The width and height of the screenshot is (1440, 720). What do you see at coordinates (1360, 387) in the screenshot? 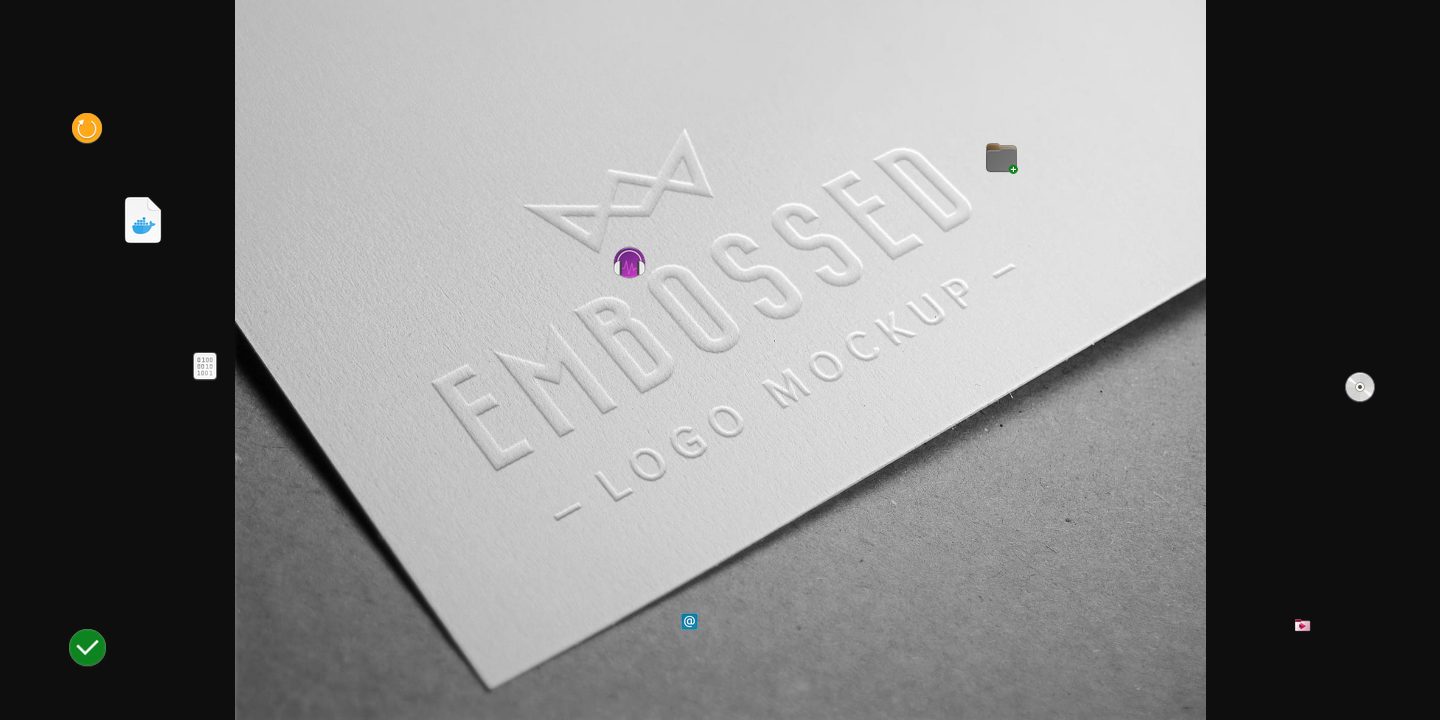
I see `access optical disc drive or CD/DVD media` at bounding box center [1360, 387].